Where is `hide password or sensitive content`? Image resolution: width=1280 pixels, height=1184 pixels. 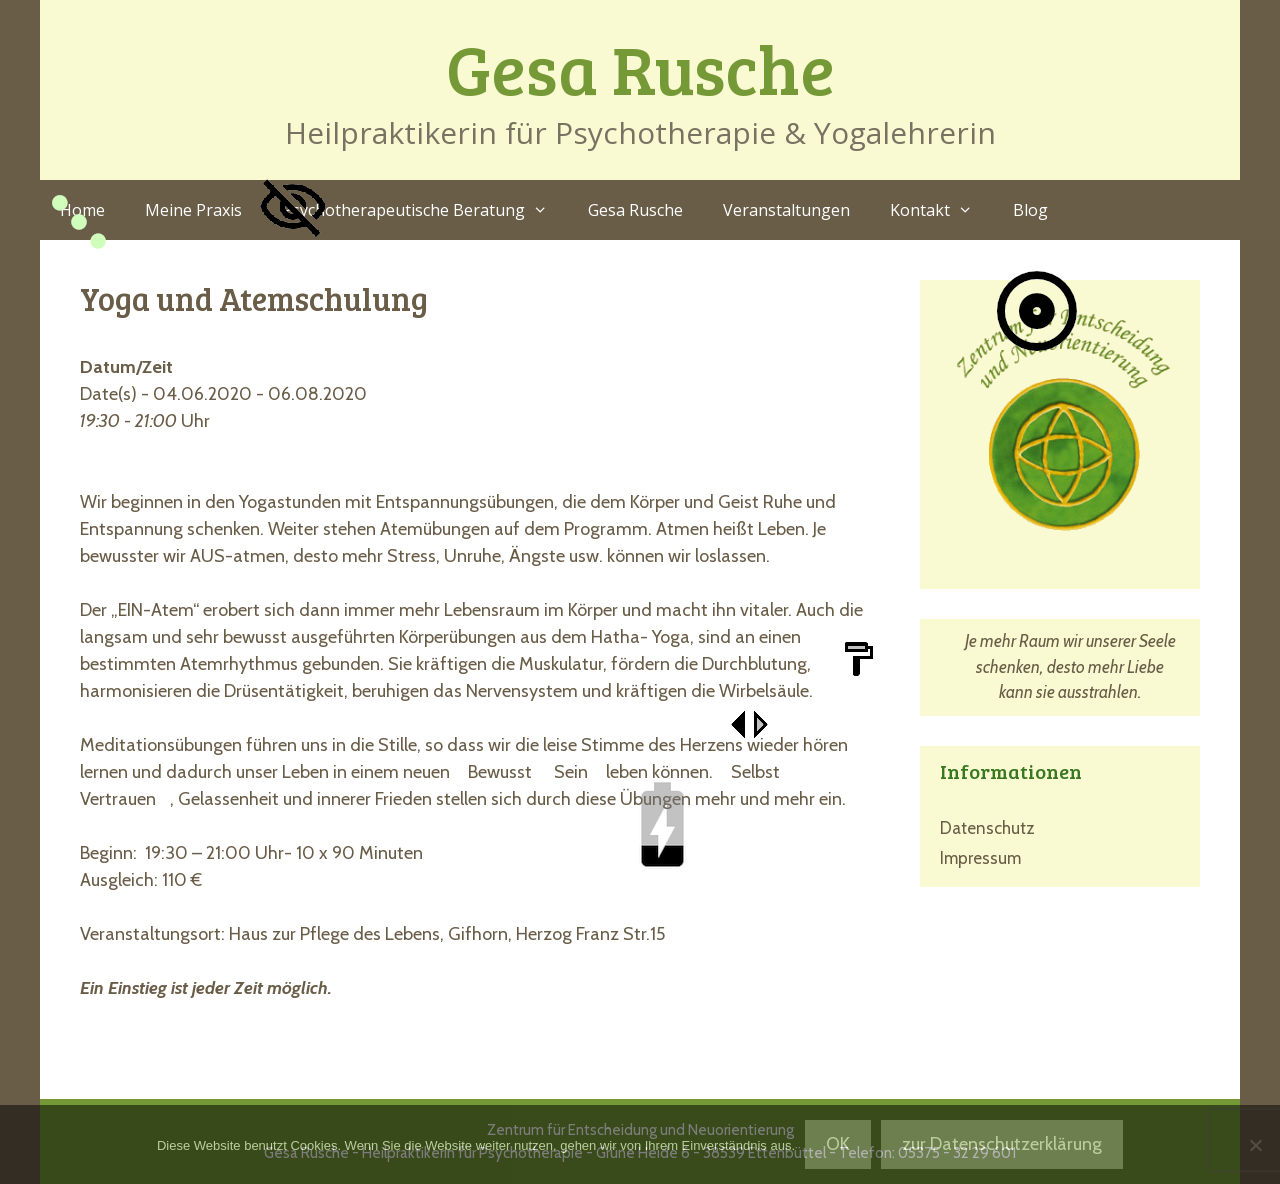 hide password or sensitive content is located at coordinates (293, 208).